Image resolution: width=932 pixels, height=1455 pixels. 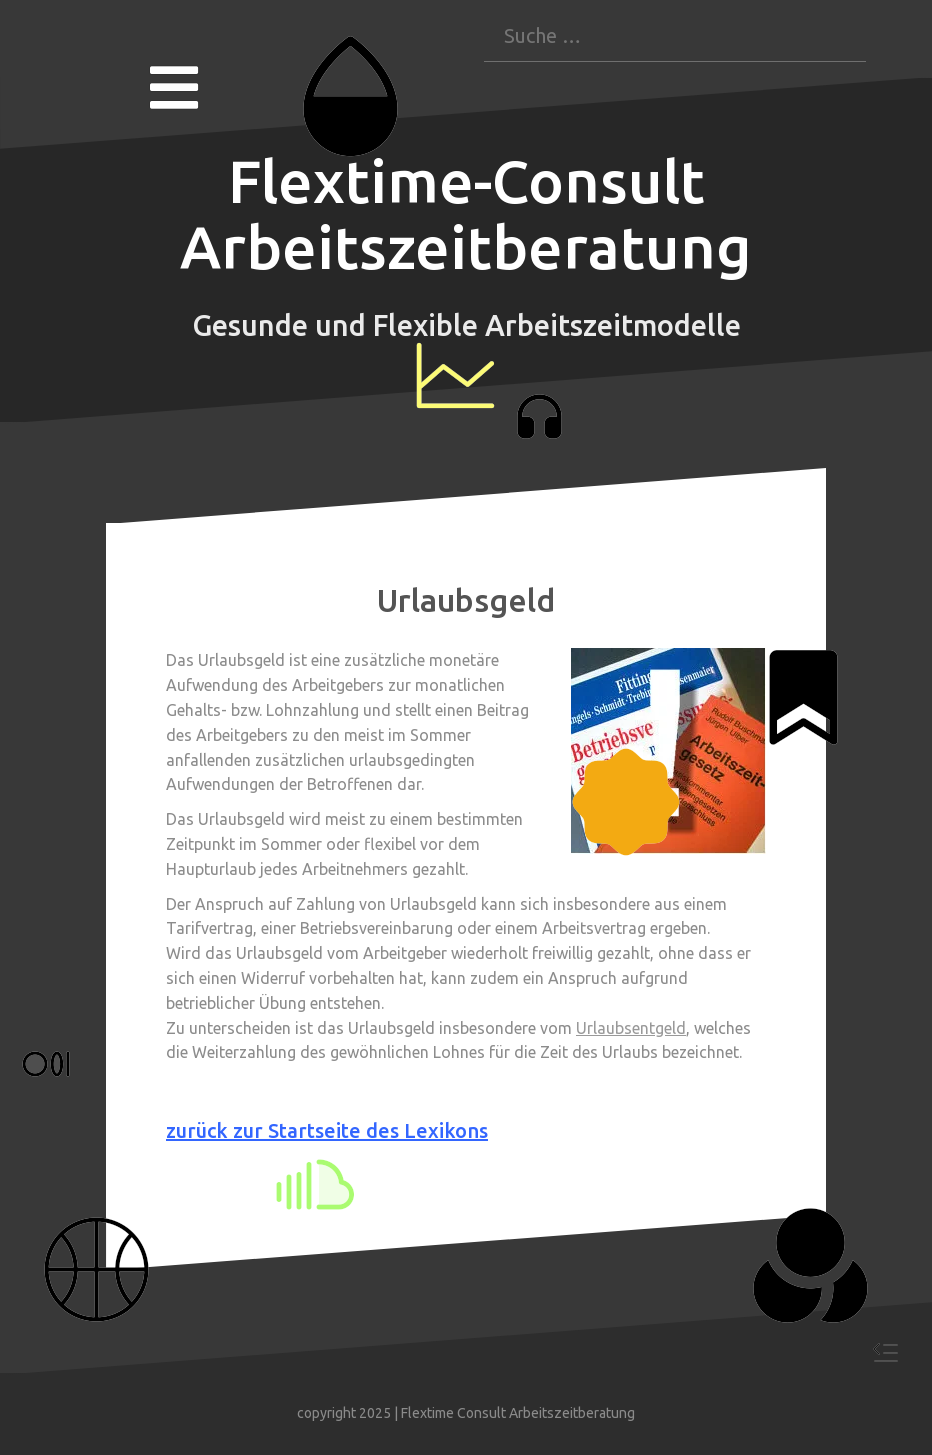 What do you see at coordinates (803, 695) in the screenshot?
I see `save this item for later` at bounding box center [803, 695].